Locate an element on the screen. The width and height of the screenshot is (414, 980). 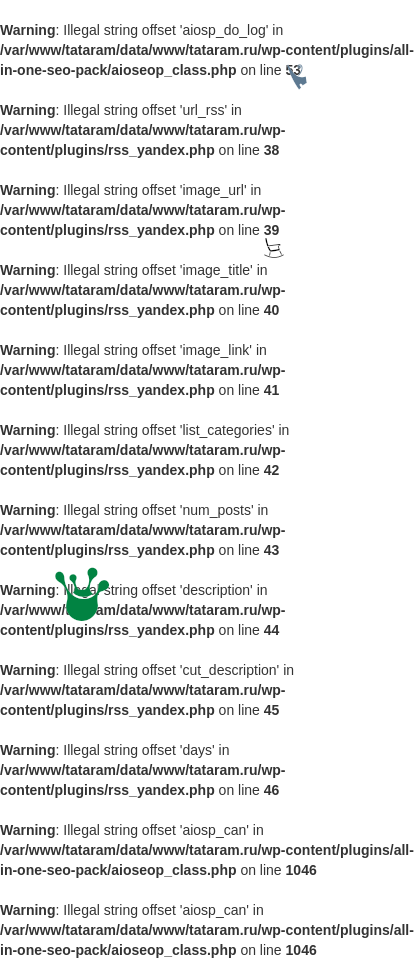
browse furniture or home decor items is located at coordinates (274, 248).